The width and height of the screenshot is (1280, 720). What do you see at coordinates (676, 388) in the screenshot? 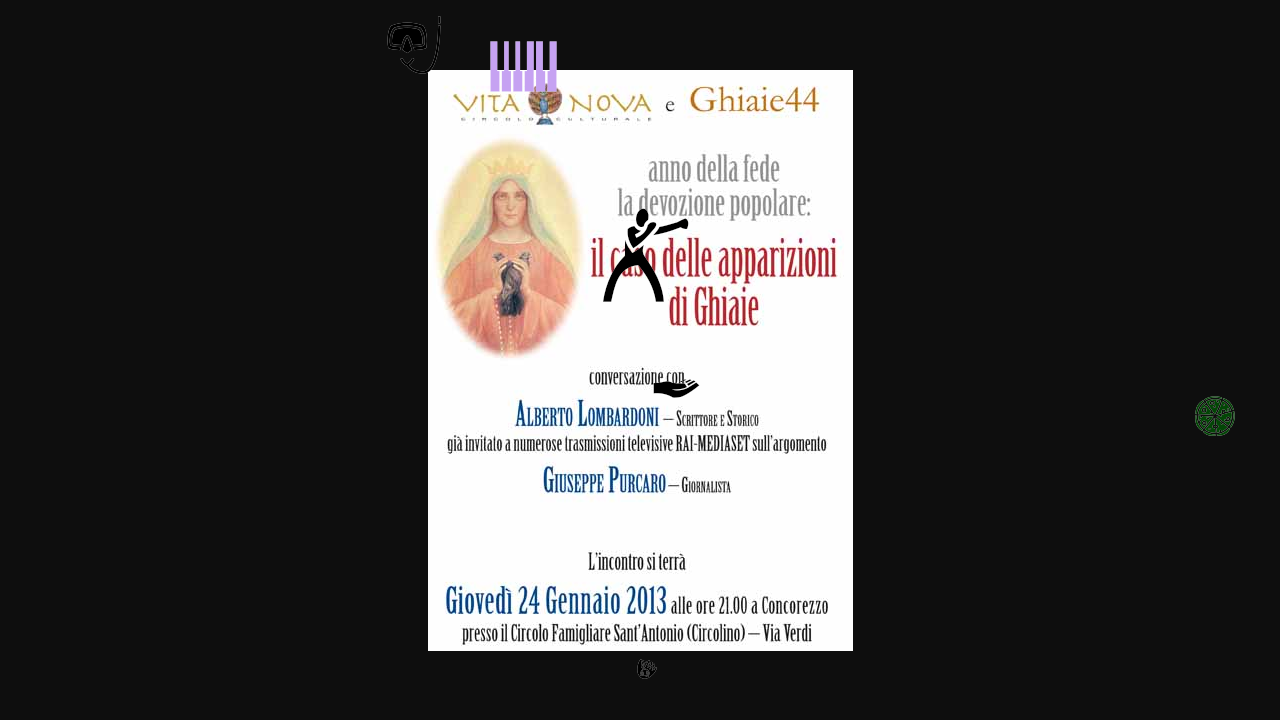
I see `request or receive an item` at bounding box center [676, 388].